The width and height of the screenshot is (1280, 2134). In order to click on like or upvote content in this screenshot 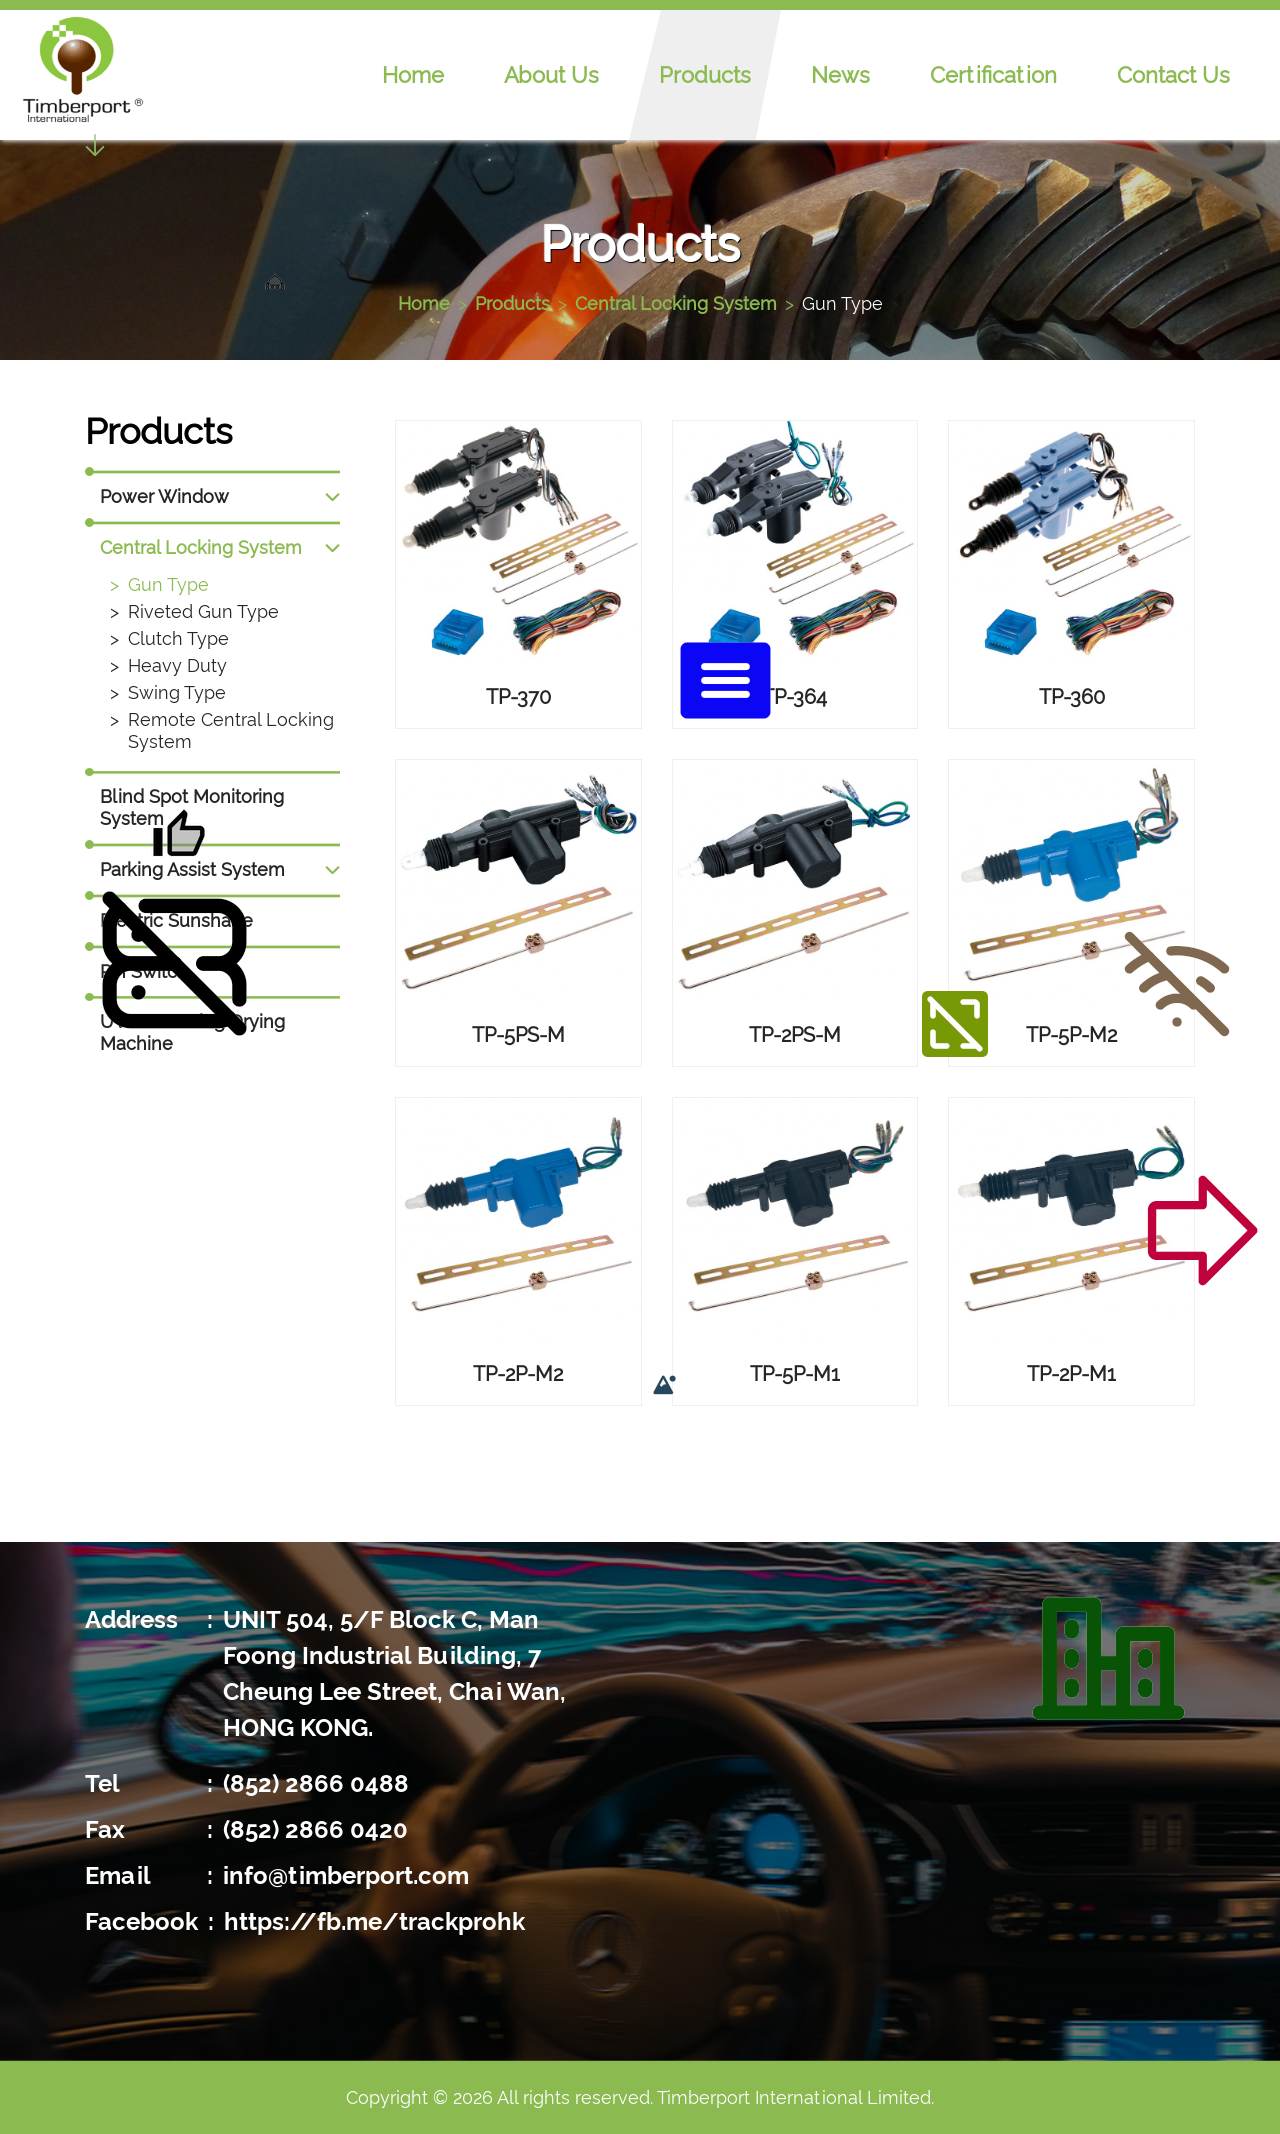, I will do `click(179, 835)`.